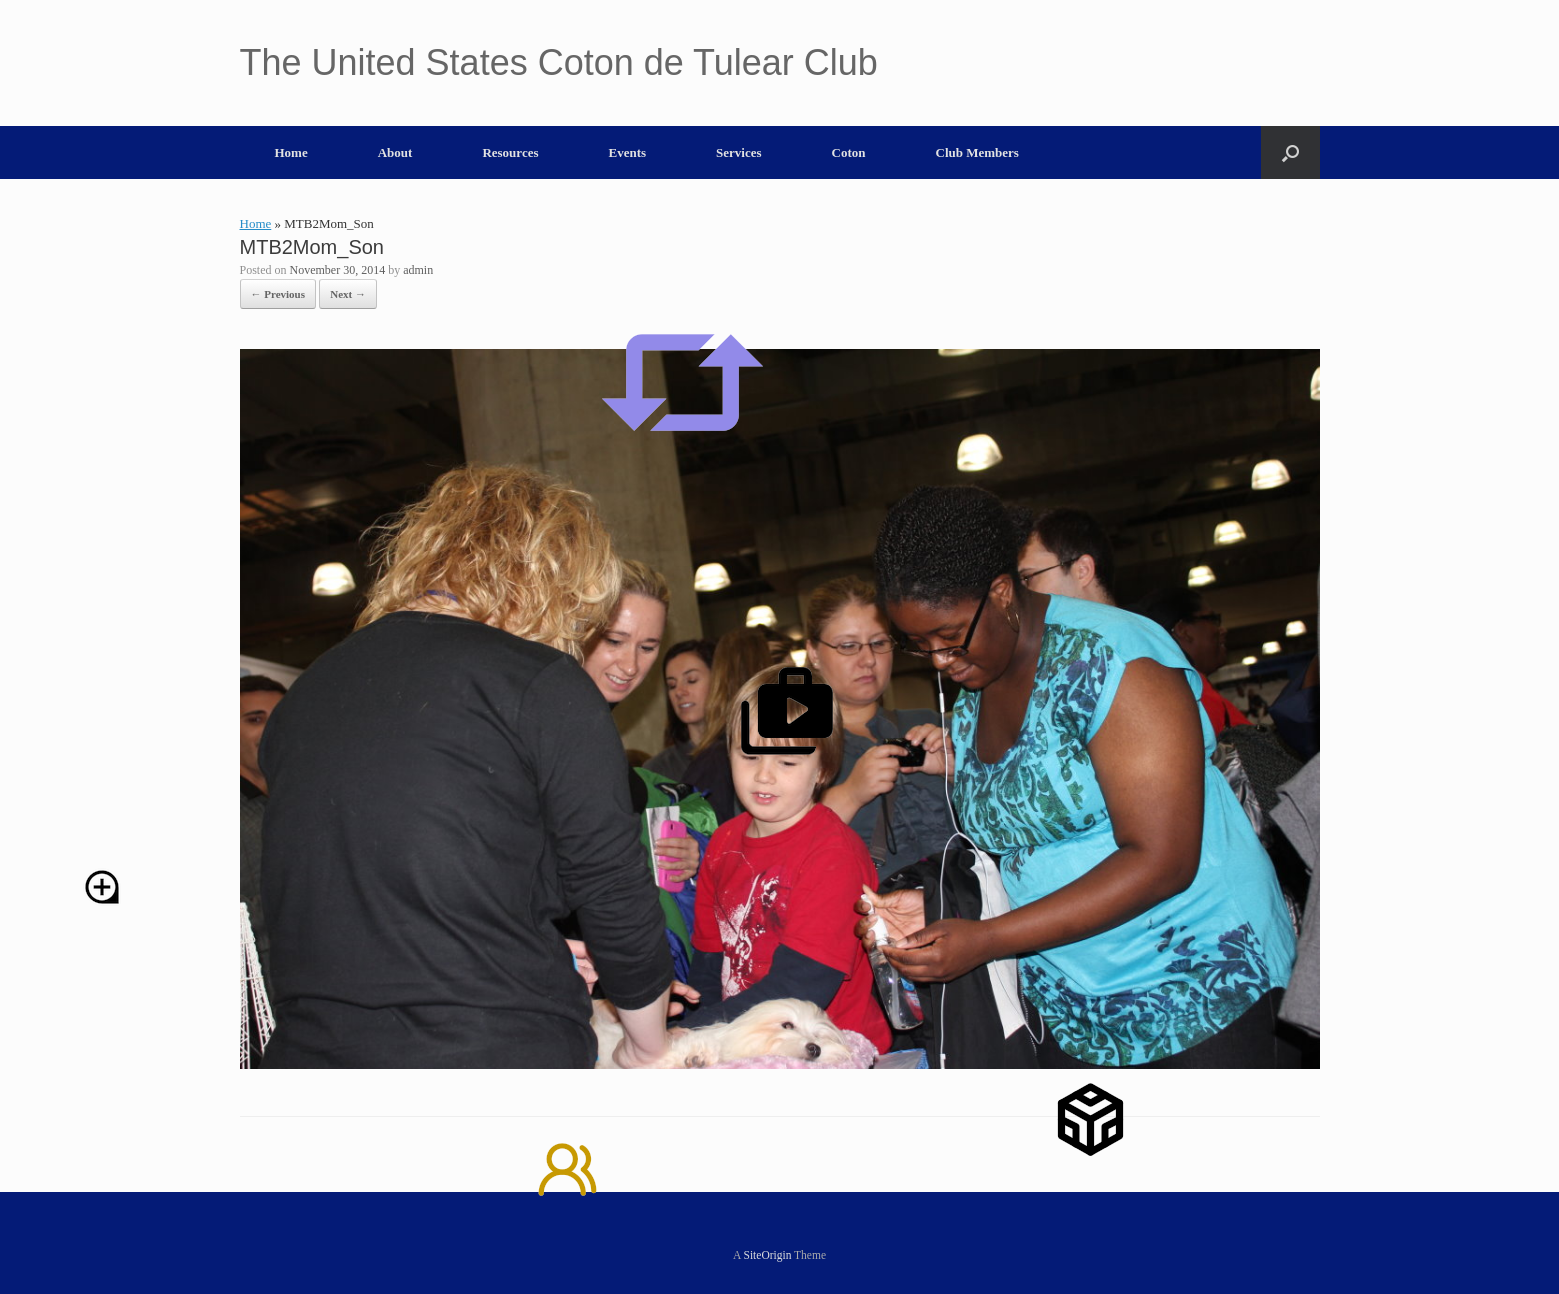  Describe the element at coordinates (682, 382) in the screenshot. I see `repost or share this content` at that location.